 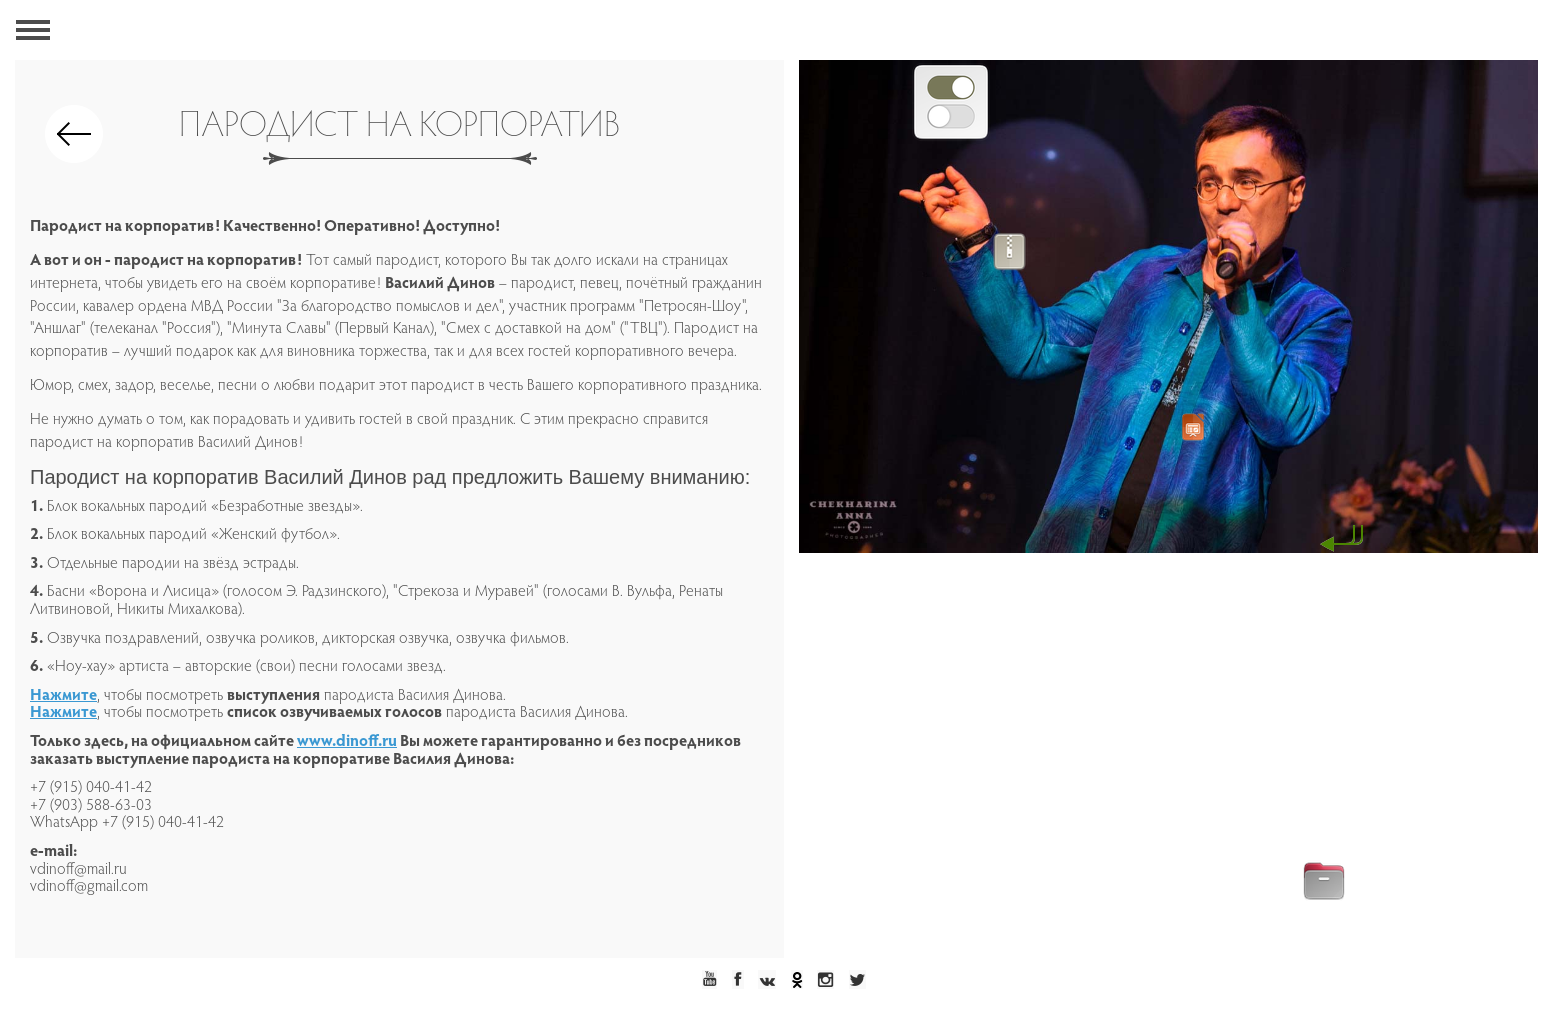 What do you see at coordinates (1324, 881) in the screenshot?
I see `open the file manager application` at bounding box center [1324, 881].